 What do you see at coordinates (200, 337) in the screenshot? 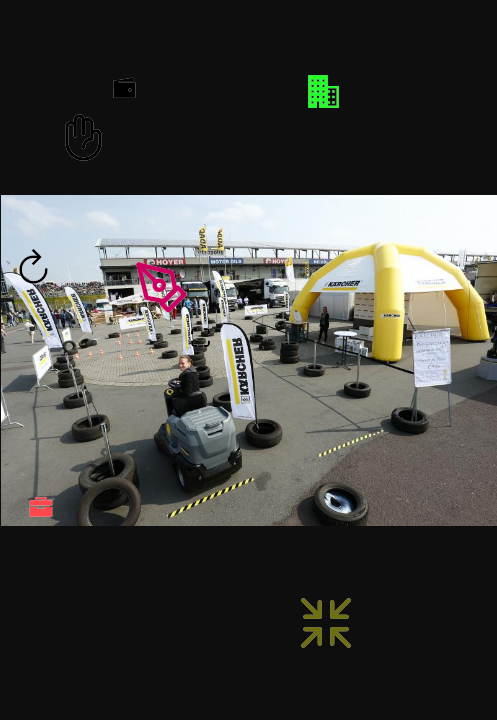
I see `scan a QR code or barcode` at bounding box center [200, 337].